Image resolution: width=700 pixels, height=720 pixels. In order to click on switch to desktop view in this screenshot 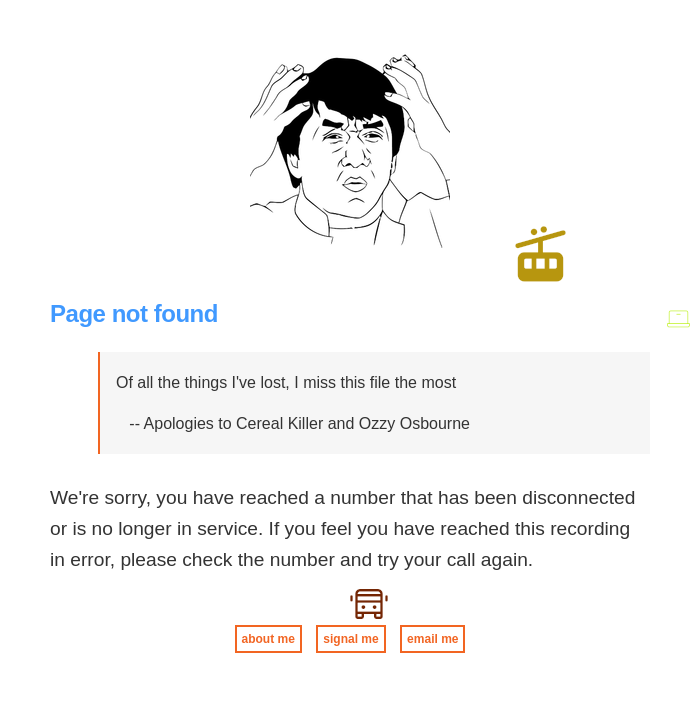, I will do `click(678, 318)`.